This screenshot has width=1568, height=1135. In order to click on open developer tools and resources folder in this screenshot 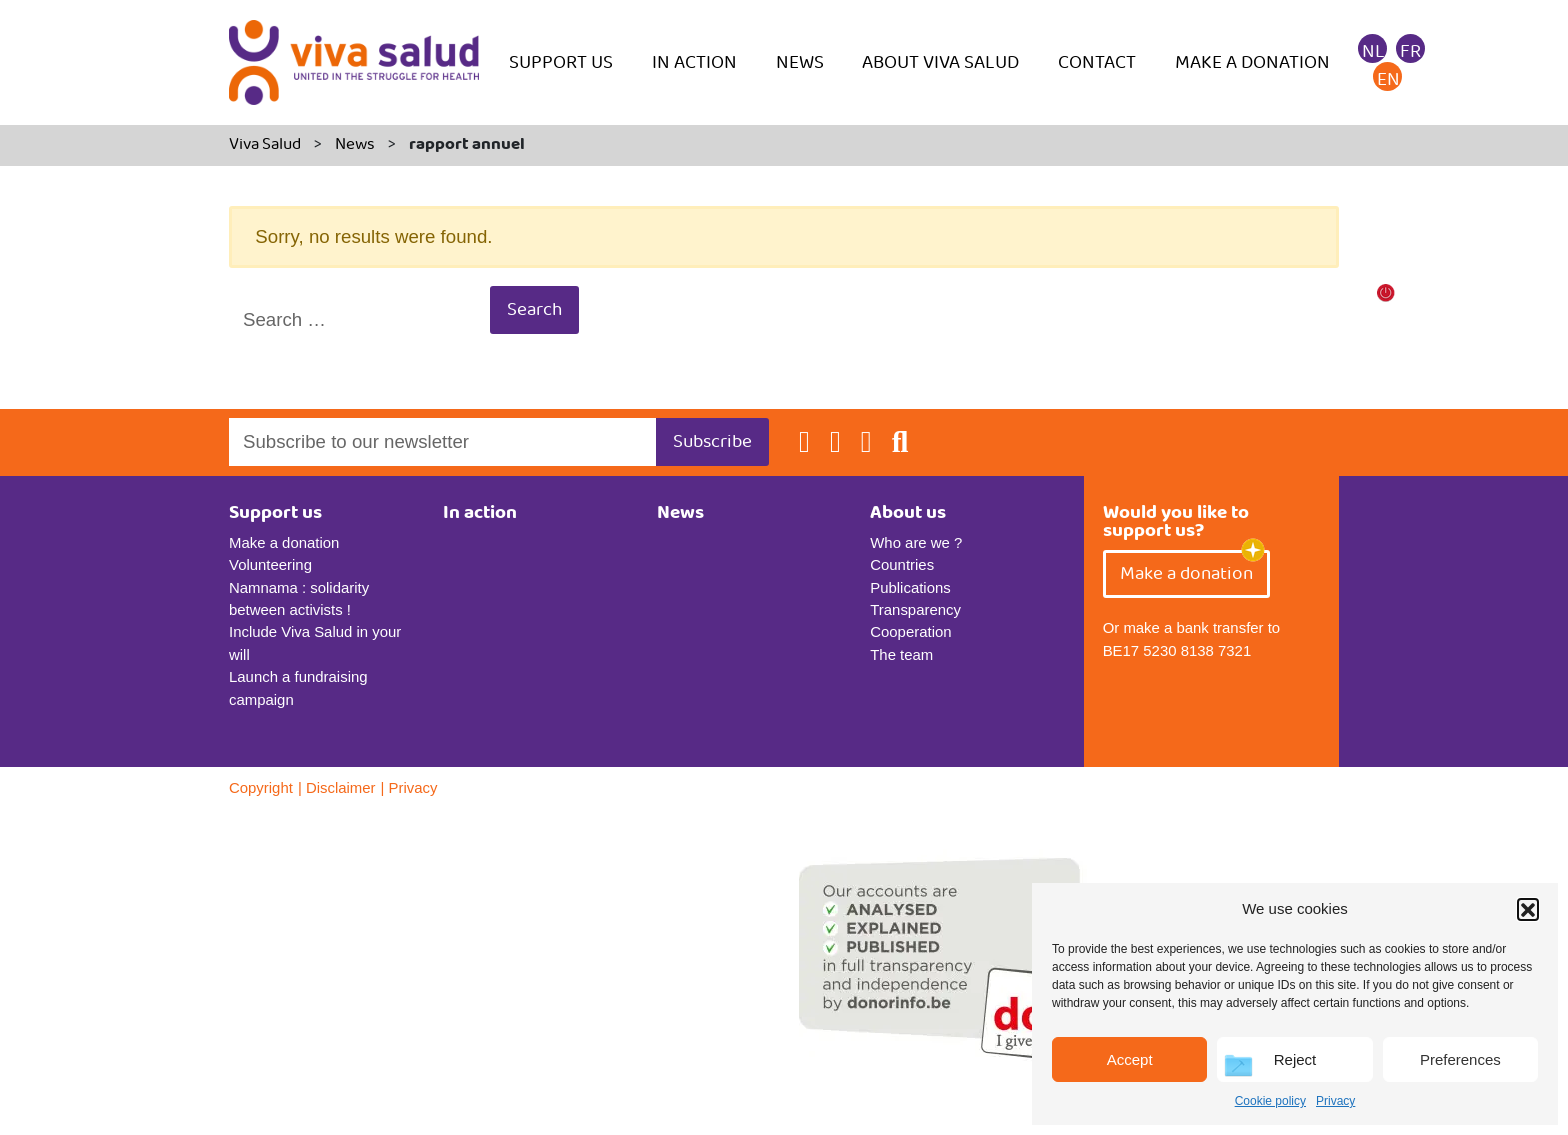, I will do `click(1238, 1065)`.